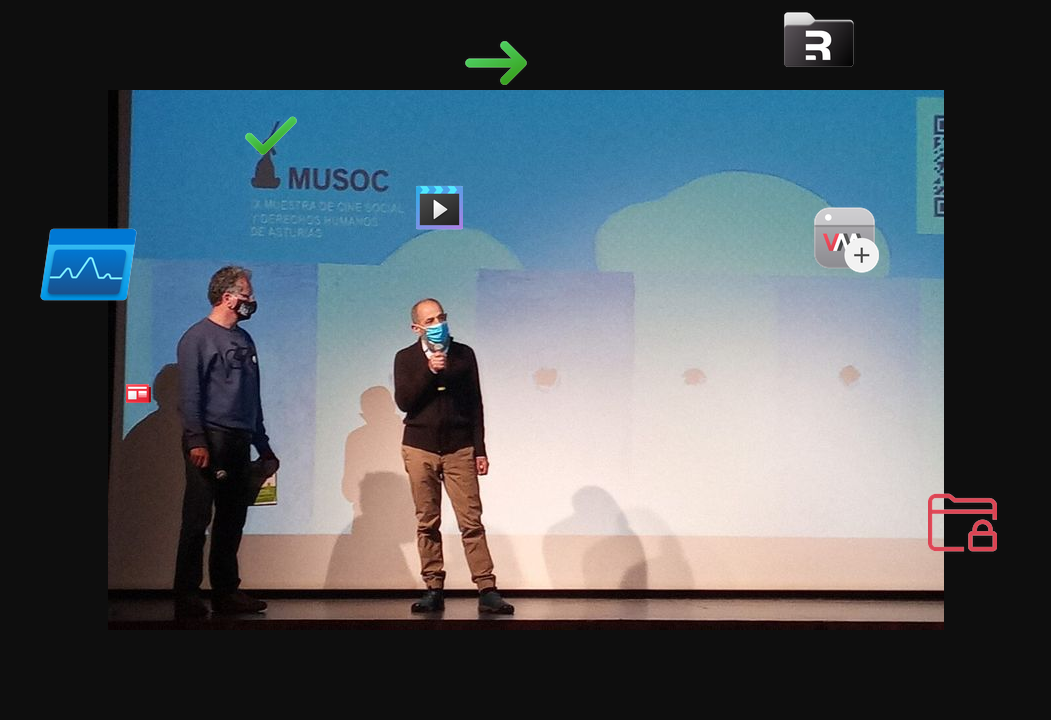 This screenshot has width=1051, height=720. What do you see at coordinates (818, 41) in the screenshot?
I see `open remix project folder` at bounding box center [818, 41].